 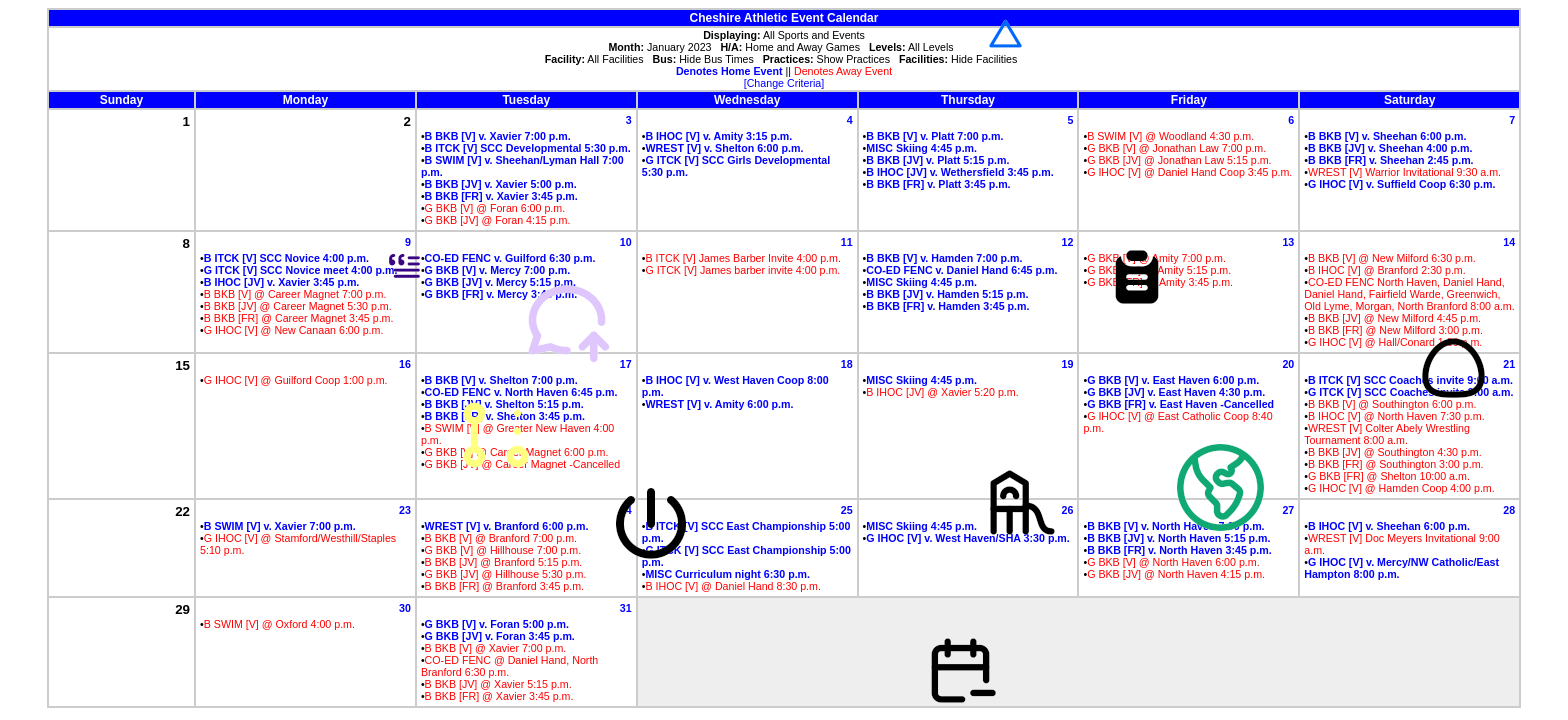 What do you see at coordinates (404, 265) in the screenshot?
I see `insert a blockquote` at bounding box center [404, 265].